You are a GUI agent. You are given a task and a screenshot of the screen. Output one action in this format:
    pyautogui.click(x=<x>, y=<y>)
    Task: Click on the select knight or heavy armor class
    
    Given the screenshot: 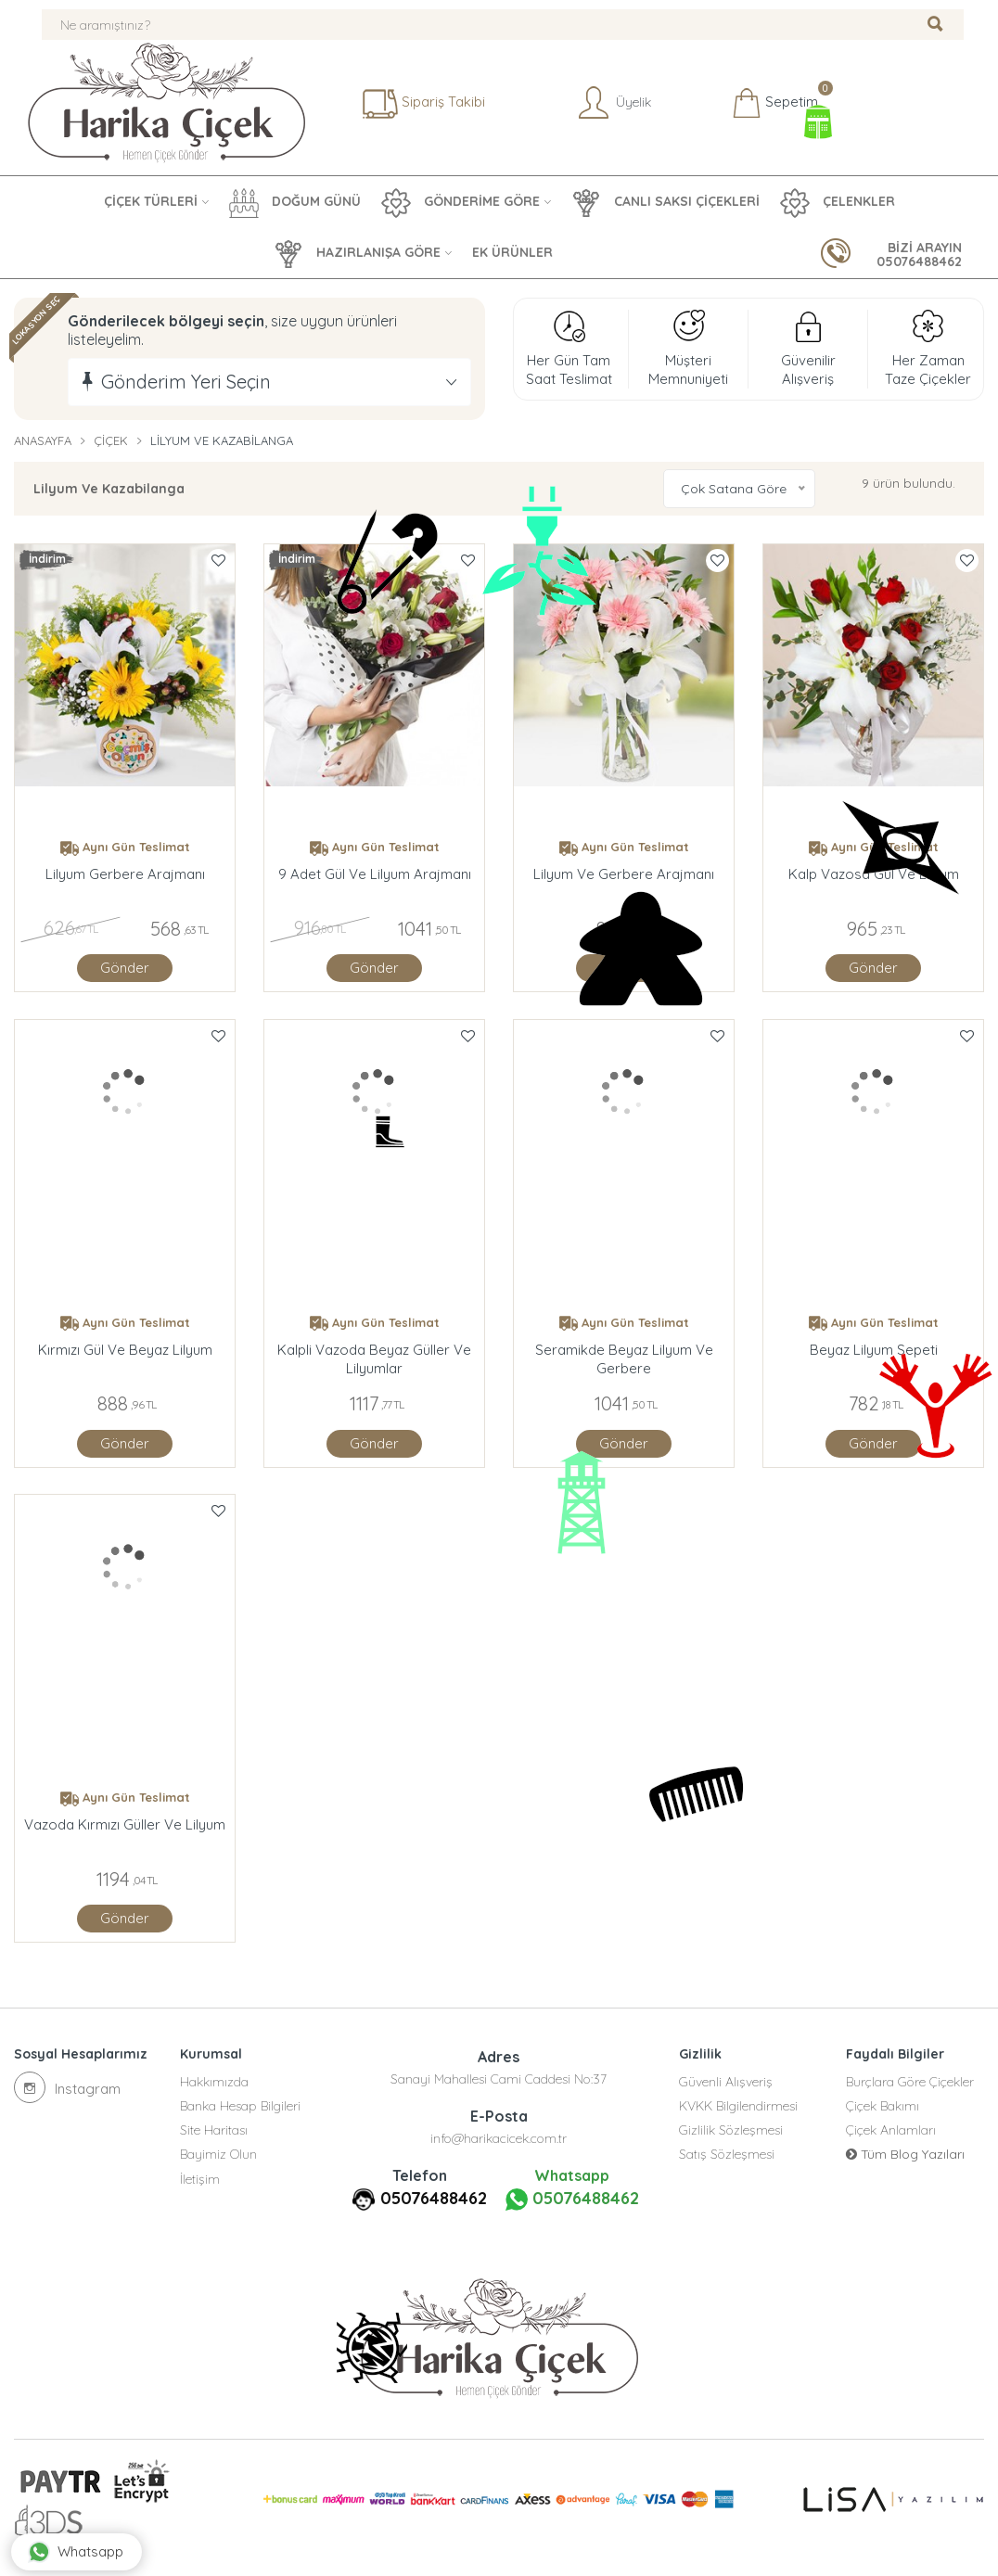 What is the action you would take?
    pyautogui.click(x=818, y=122)
    